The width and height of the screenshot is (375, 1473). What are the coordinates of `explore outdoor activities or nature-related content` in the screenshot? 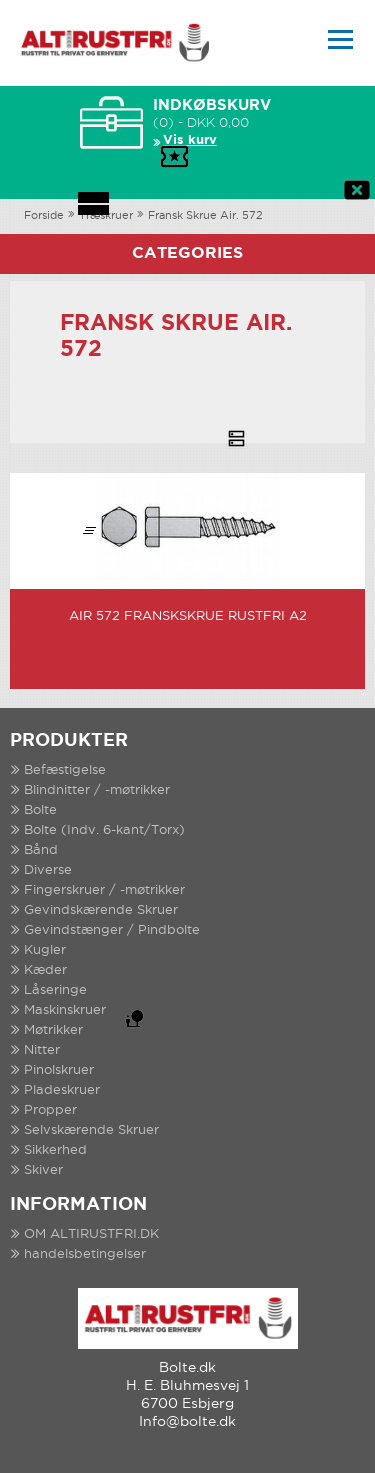 It's located at (134, 1018).